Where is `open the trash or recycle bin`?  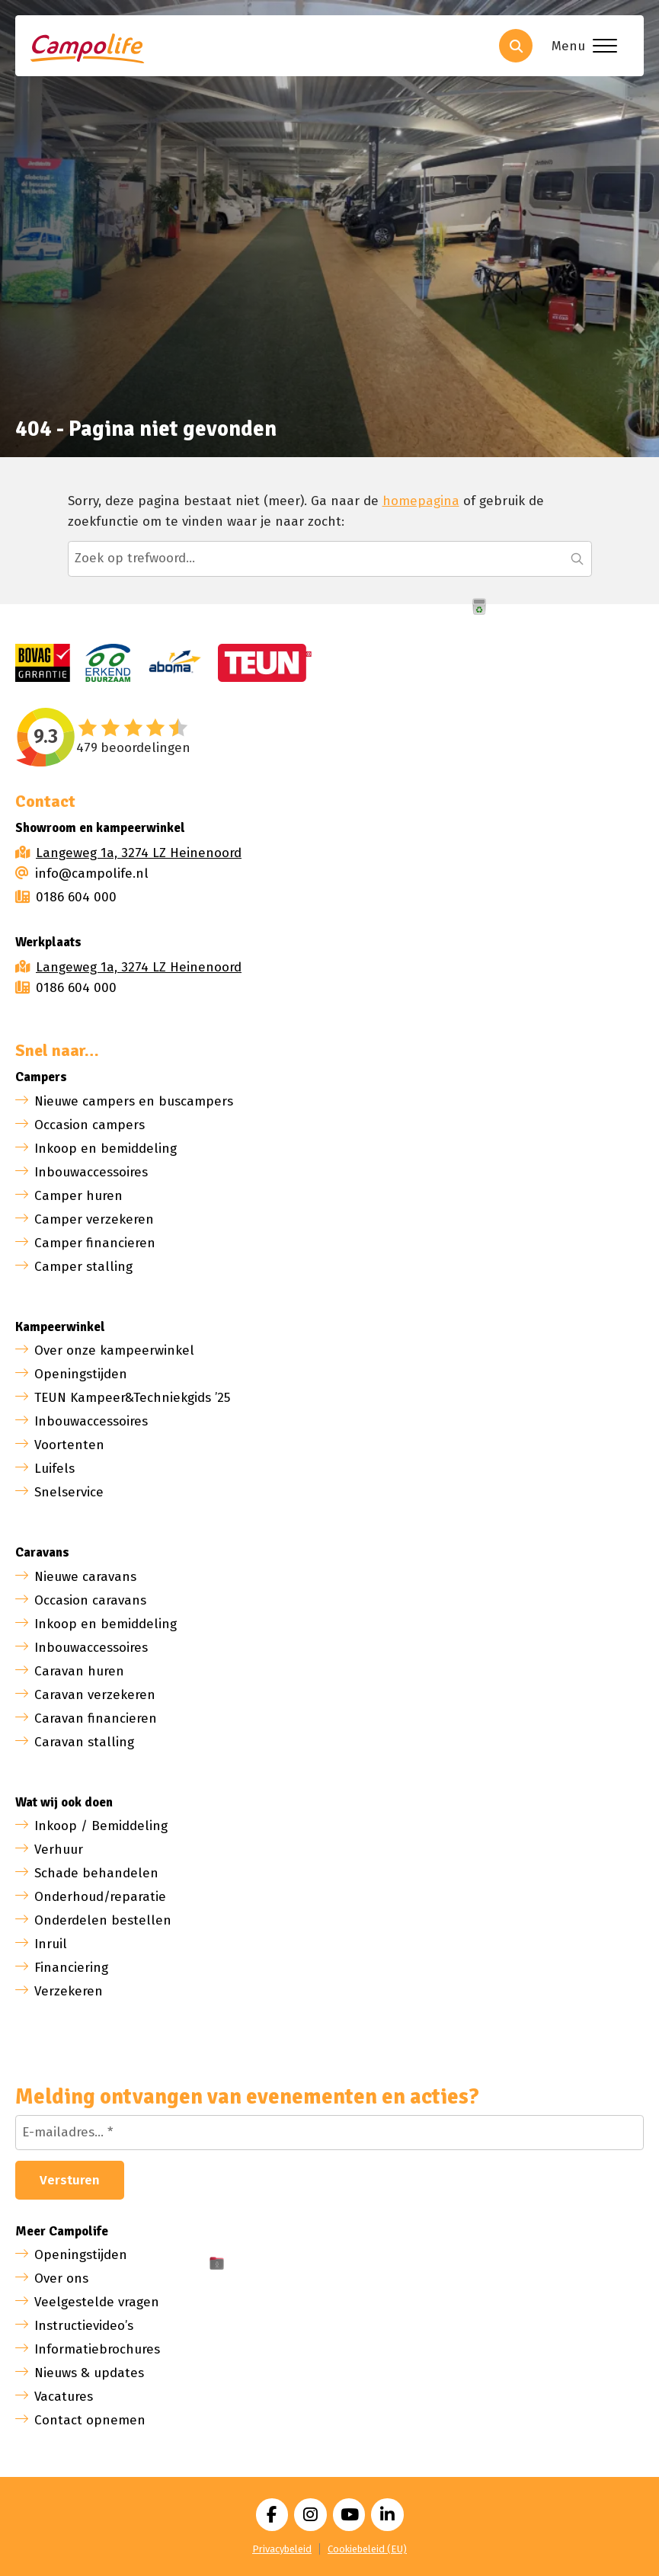 open the trash or recycle bin is located at coordinates (479, 606).